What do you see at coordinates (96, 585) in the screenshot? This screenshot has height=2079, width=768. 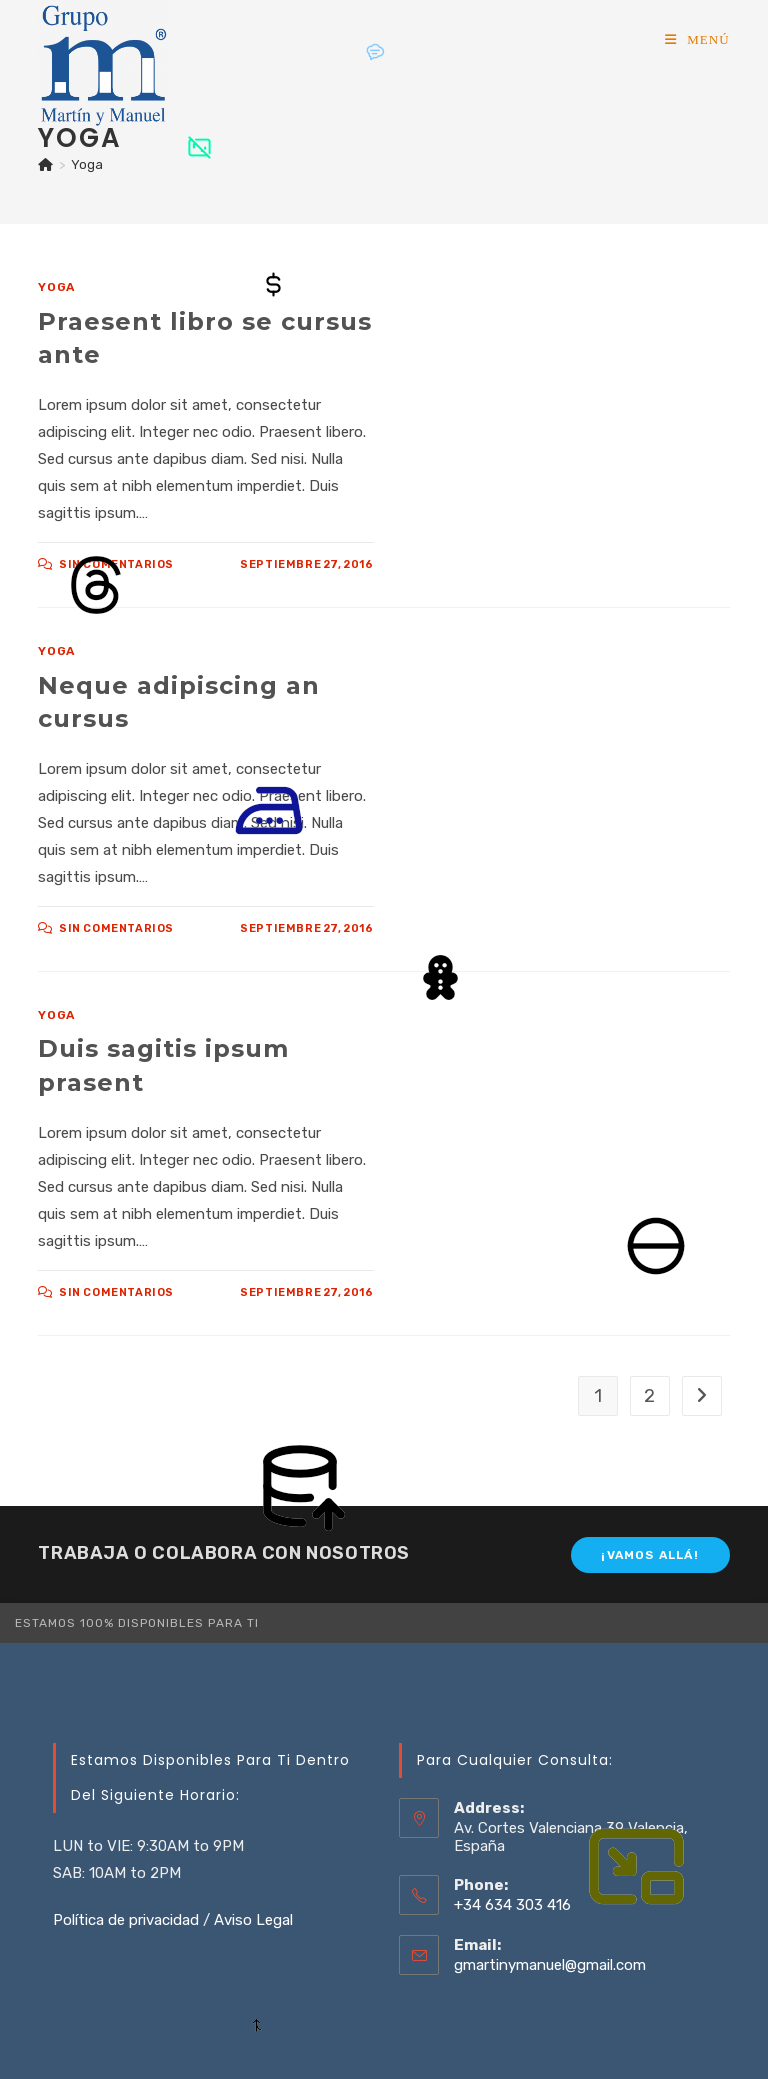 I see `open the Threads app` at bounding box center [96, 585].